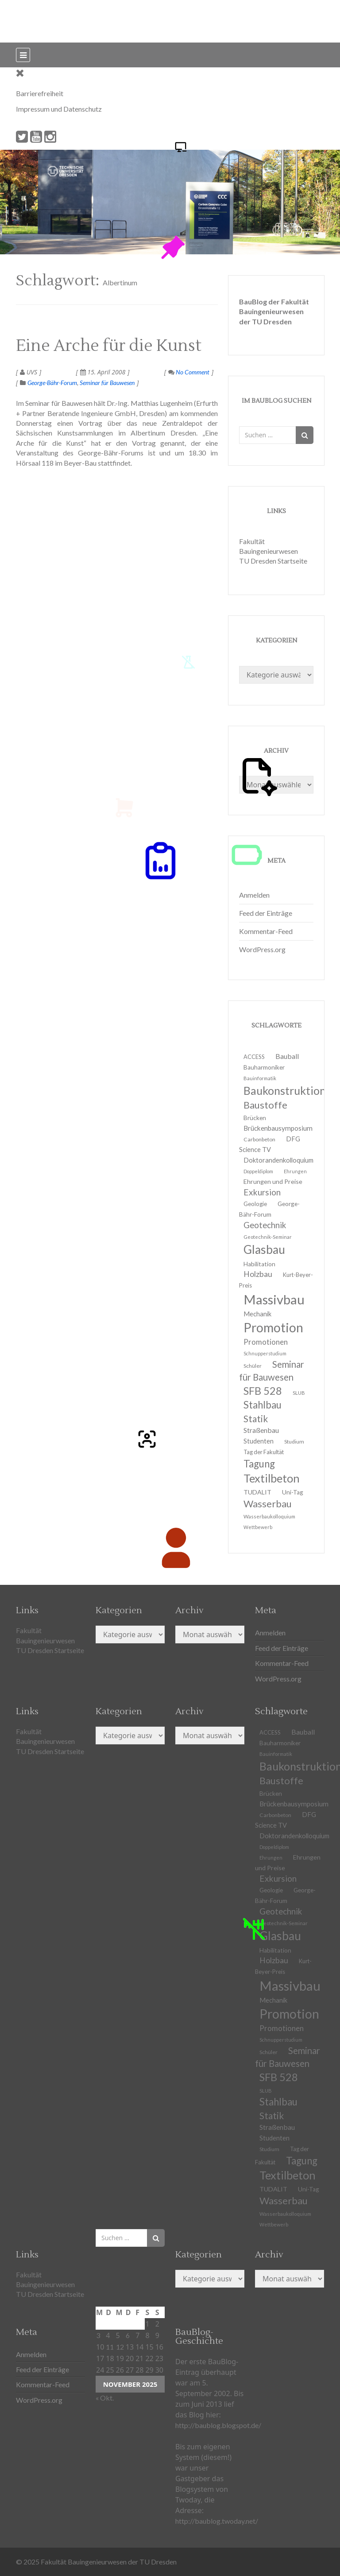 The image size is (340, 2576). What do you see at coordinates (173, 248) in the screenshot?
I see `pin this item to keep it visible` at bounding box center [173, 248].